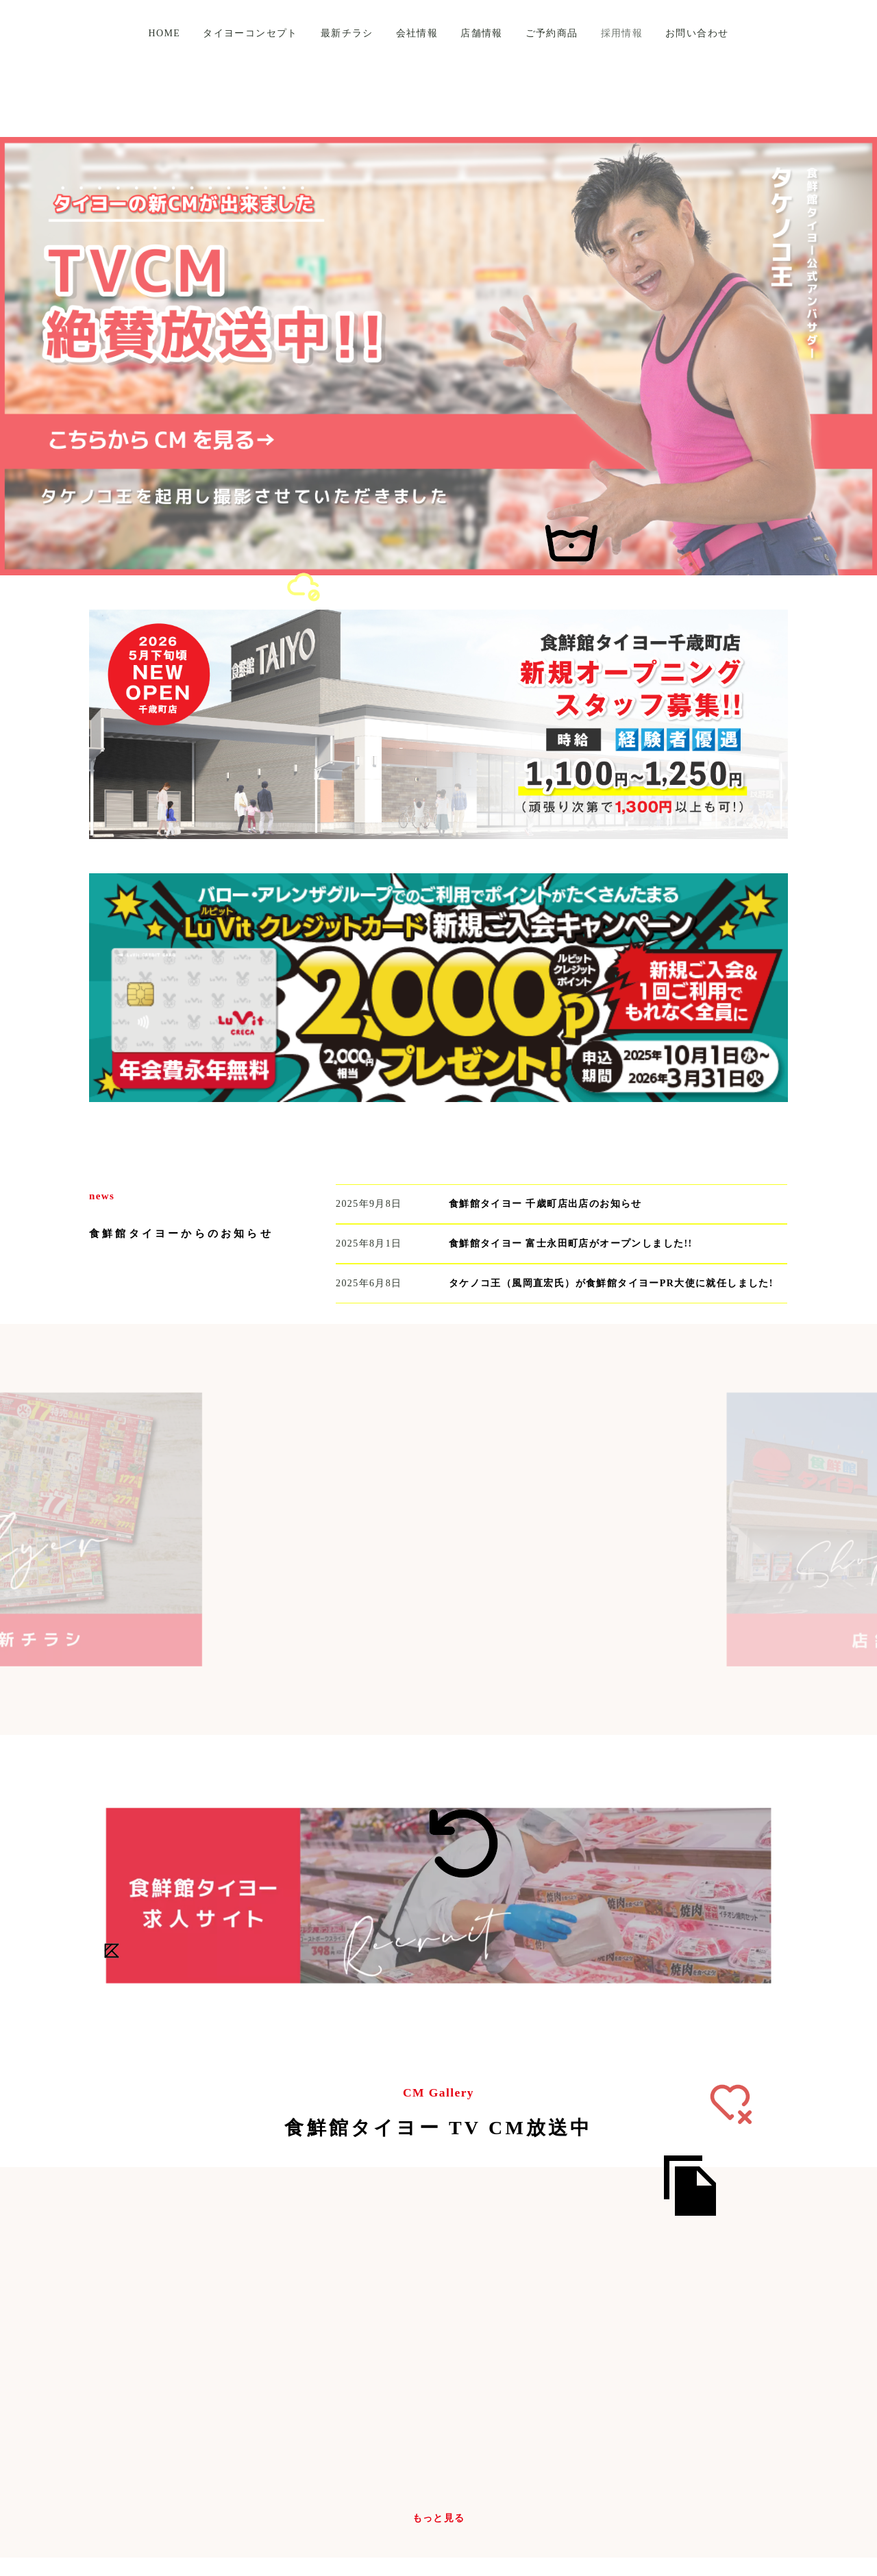 The width and height of the screenshot is (877, 2576). What do you see at coordinates (463, 1843) in the screenshot?
I see `undo the last action` at bounding box center [463, 1843].